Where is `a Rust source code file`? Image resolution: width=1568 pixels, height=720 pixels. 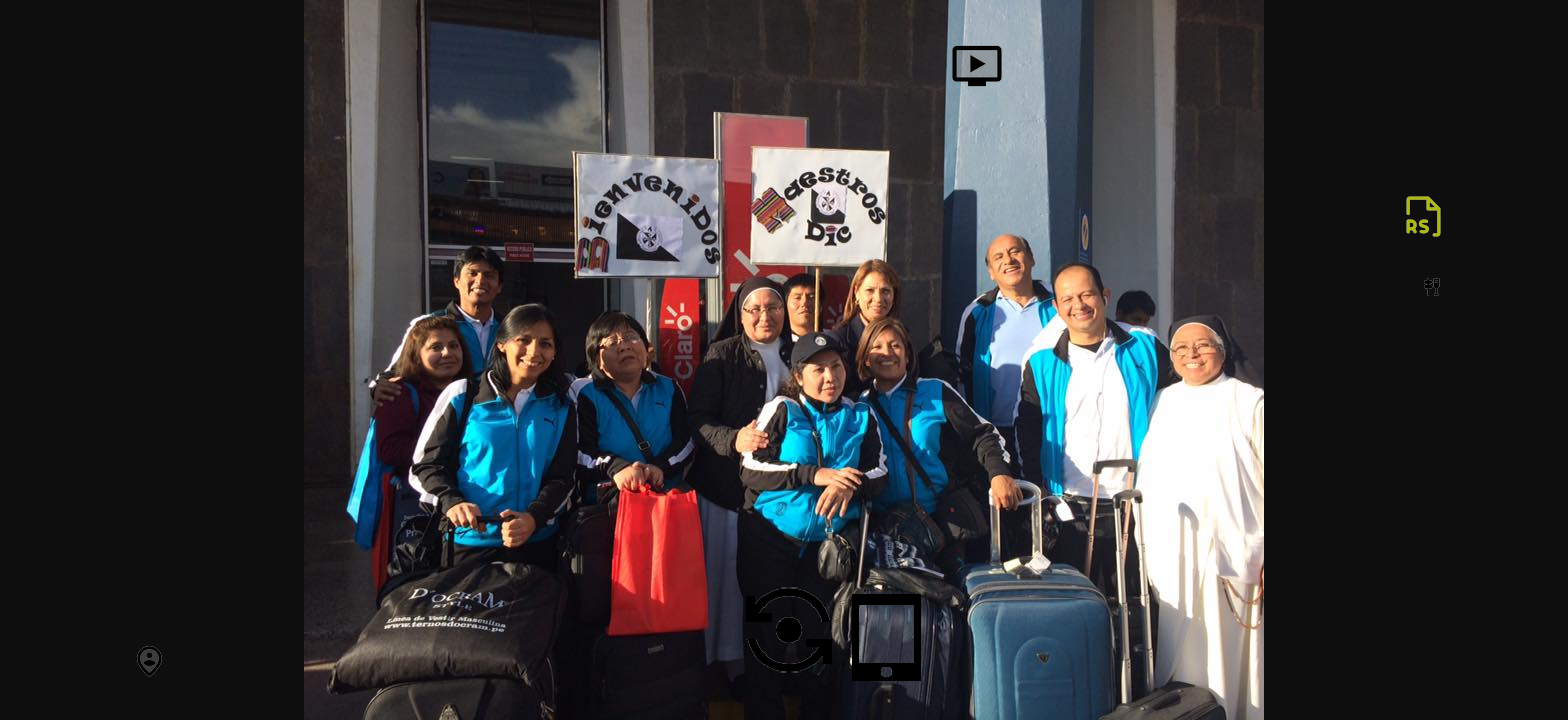 a Rust source code file is located at coordinates (1423, 216).